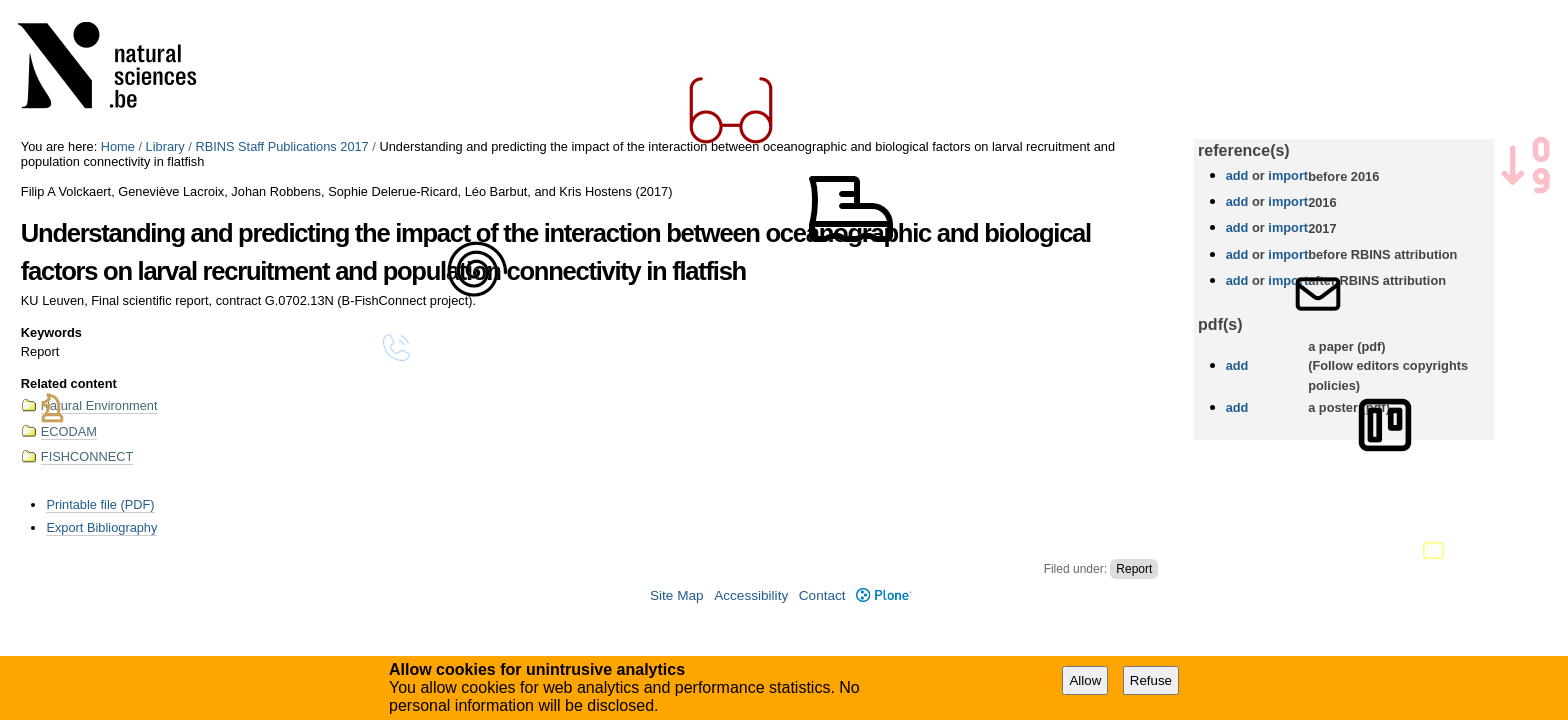  What do you see at coordinates (1433, 550) in the screenshot?
I see `open a new application window` at bounding box center [1433, 550].